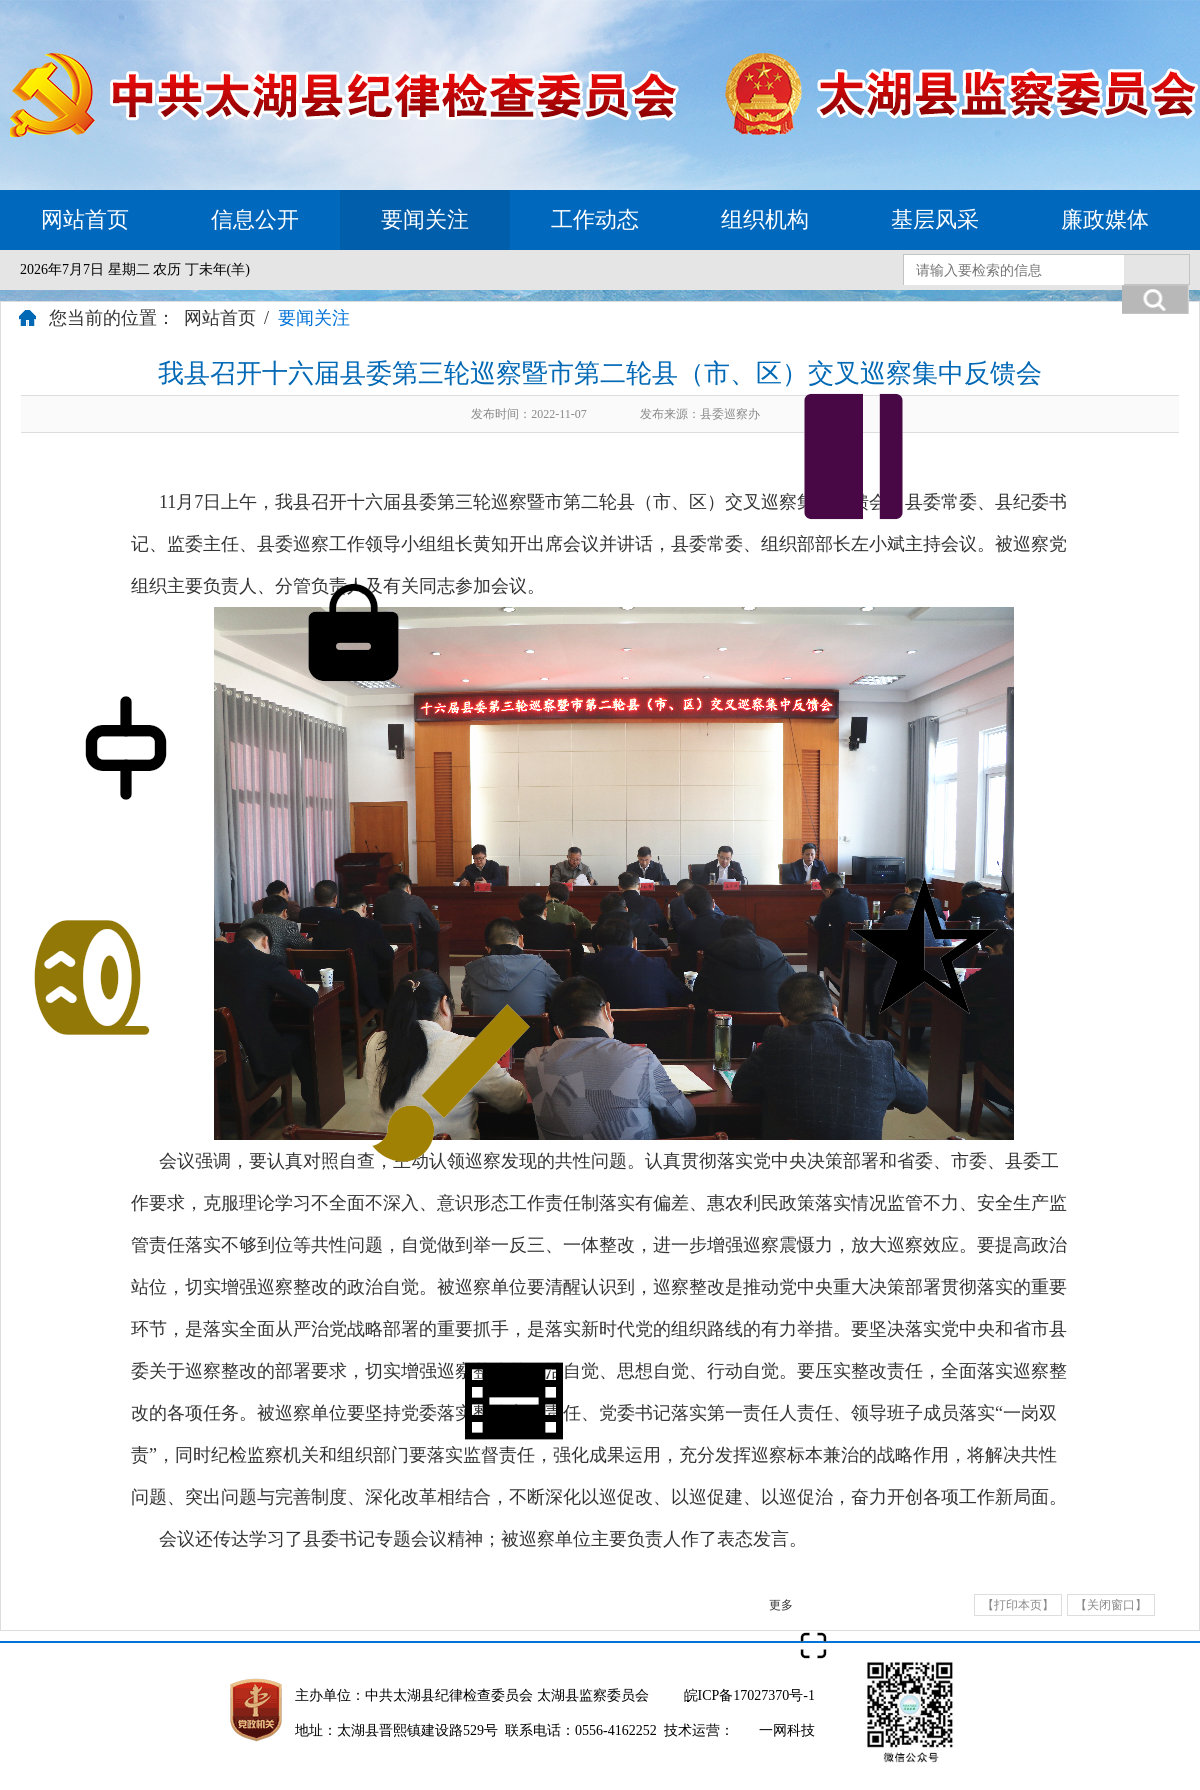 This screenshot has width=1200, height=1790. What do you see at coordinates (853, 456) in the screenshot?
I see `open your journal or diary` at bounding box center [853, 456].